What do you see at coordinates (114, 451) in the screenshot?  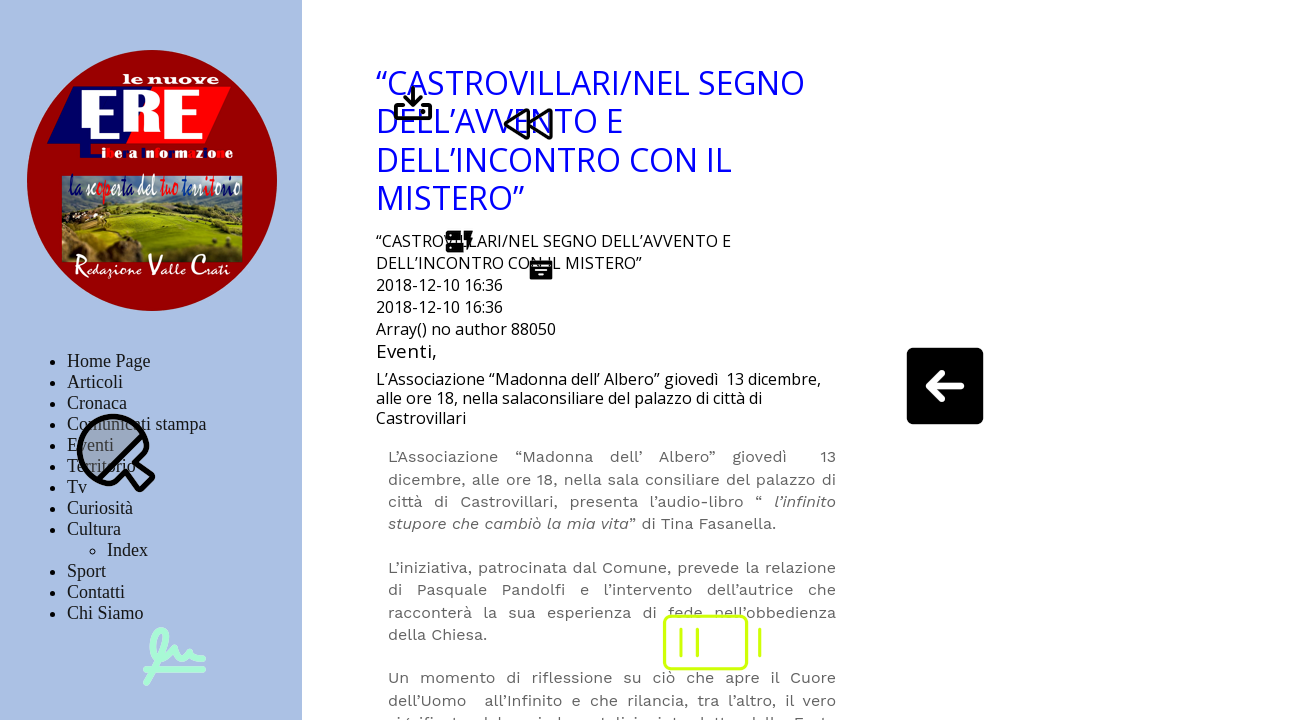 I see `access ping pong or table tennis game` at bounding box center [114, 451].